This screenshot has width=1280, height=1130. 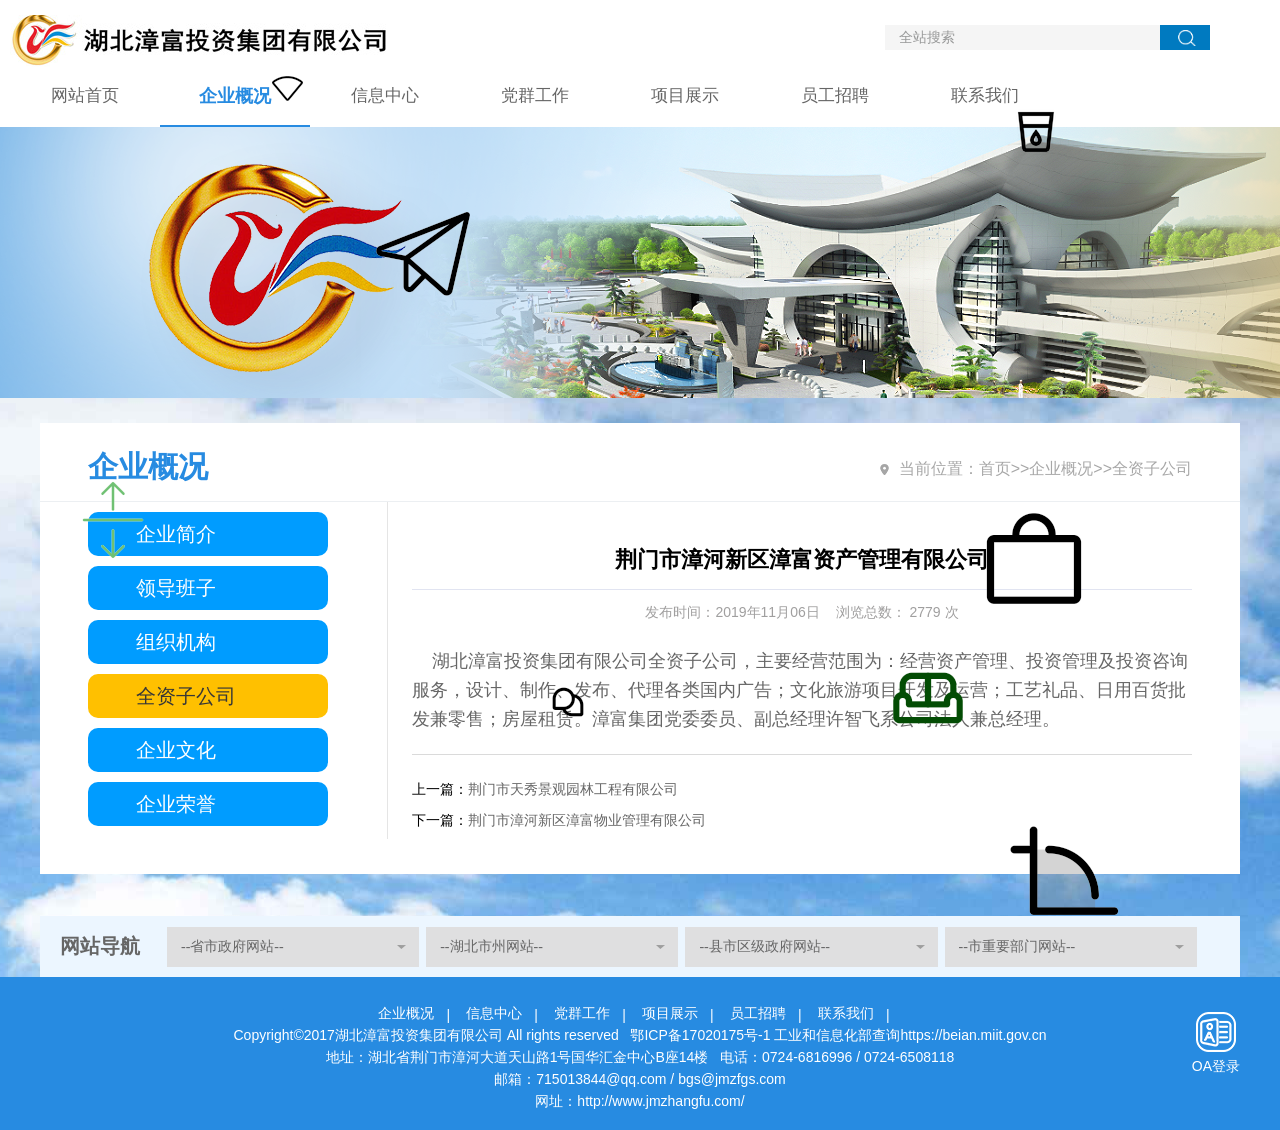 What do you see at coordinates (287, 88) in the screenshot?
I see `no wifi connection available` at bounding box center [287, 88].